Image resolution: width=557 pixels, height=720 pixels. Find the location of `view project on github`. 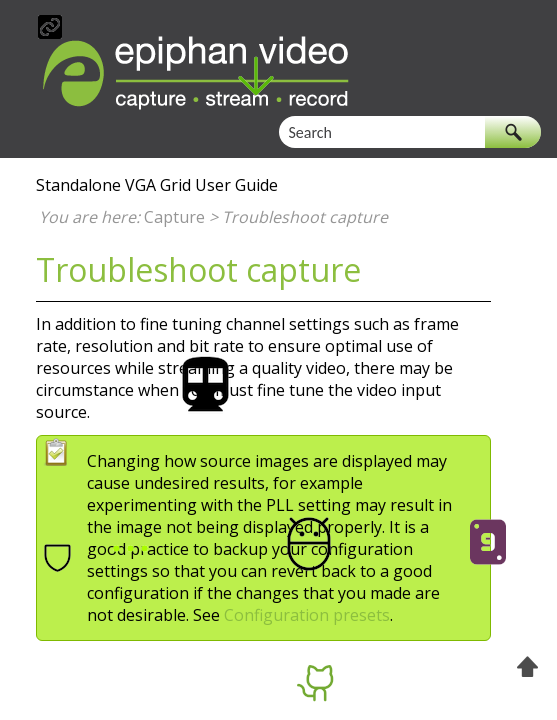

view project on github is located at coordinates (318, 682).